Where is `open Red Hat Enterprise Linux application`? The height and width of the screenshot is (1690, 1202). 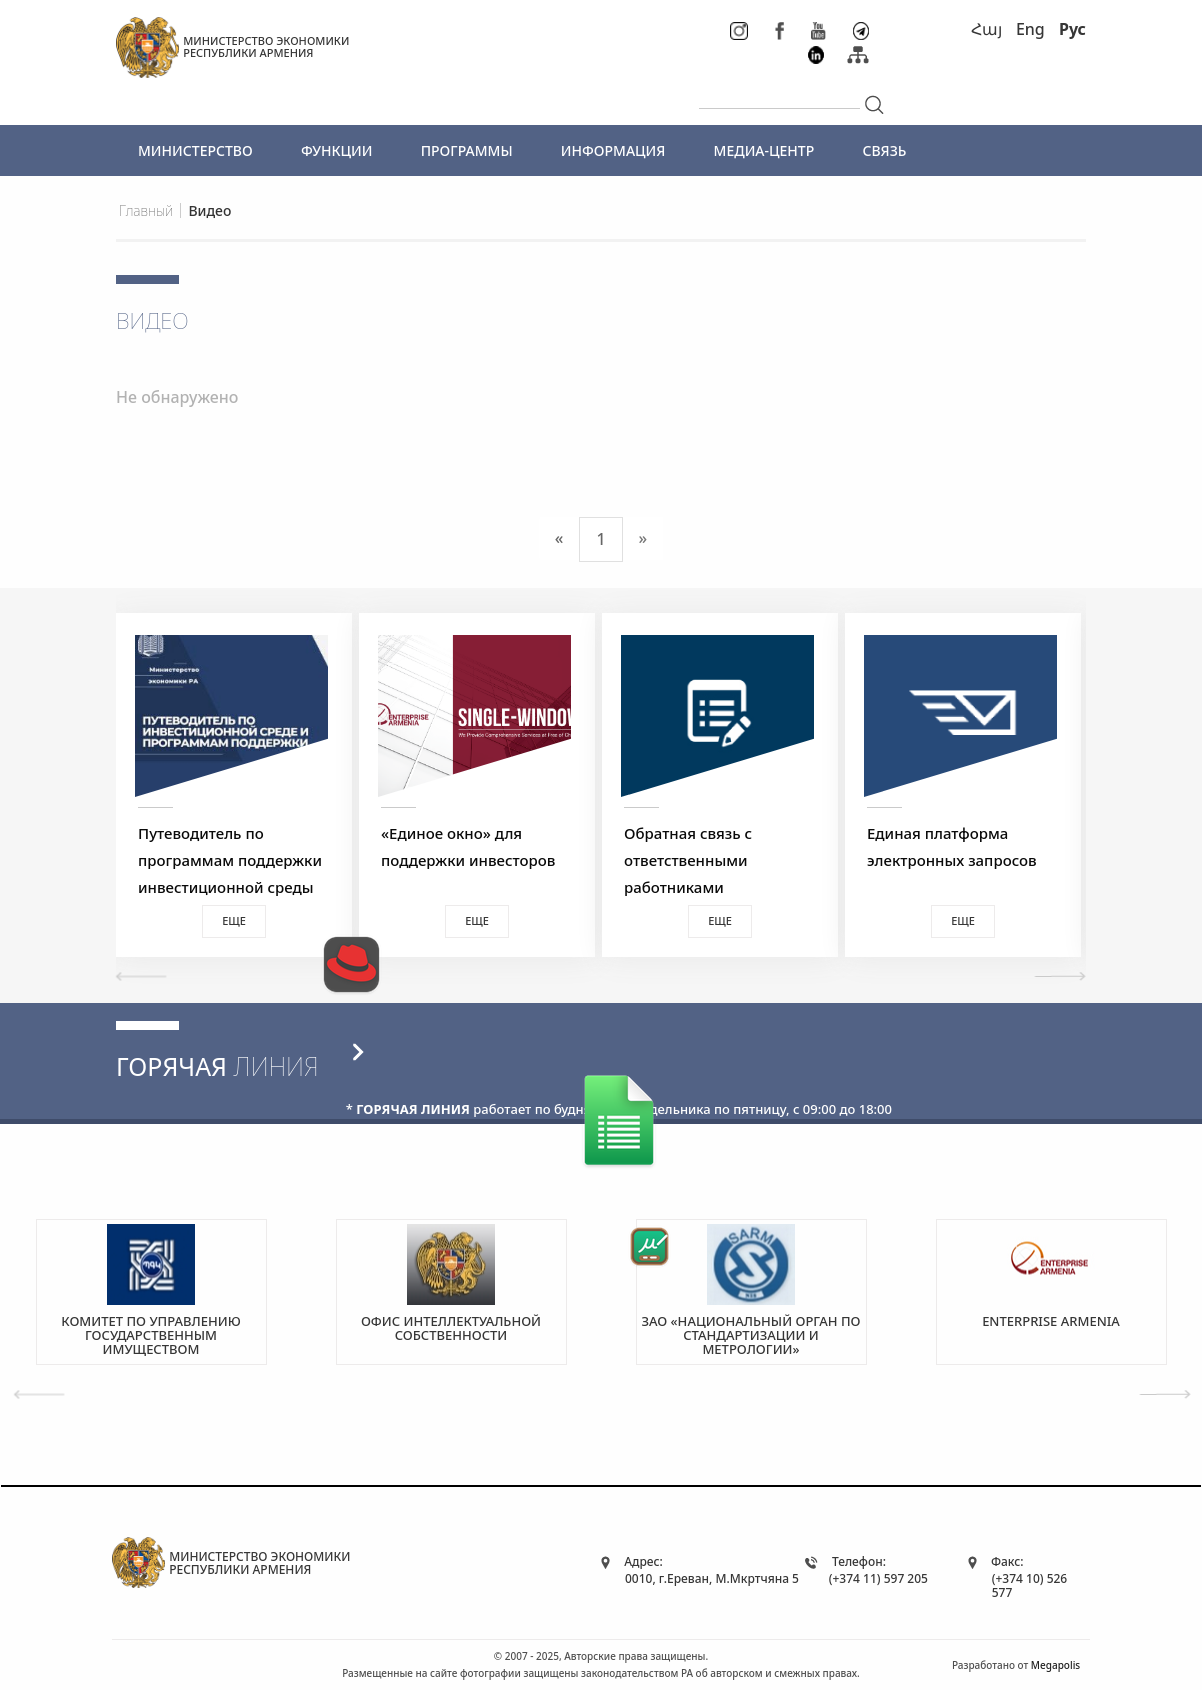 open Red Hat Enterprise Linux application is located at coordinates (351, 964).